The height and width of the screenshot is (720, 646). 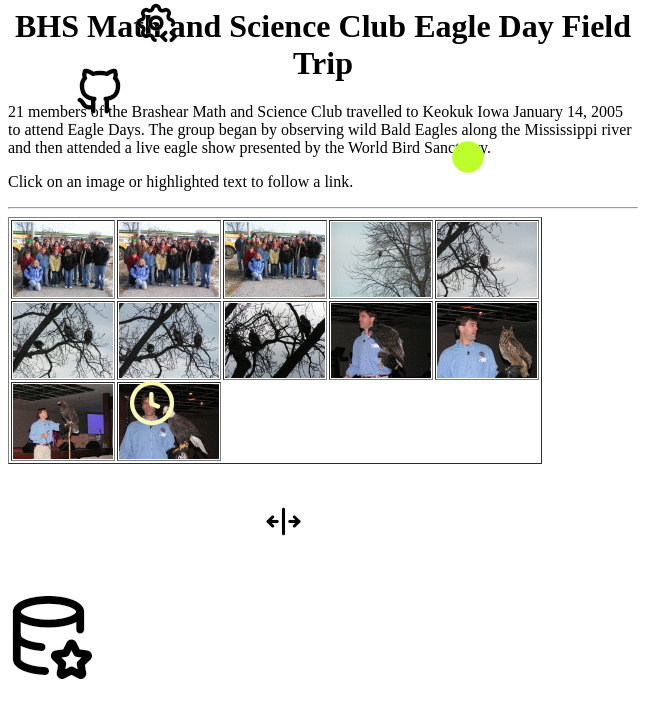 I want to click on mark a database as a favorite, so click(x=48, y=635).